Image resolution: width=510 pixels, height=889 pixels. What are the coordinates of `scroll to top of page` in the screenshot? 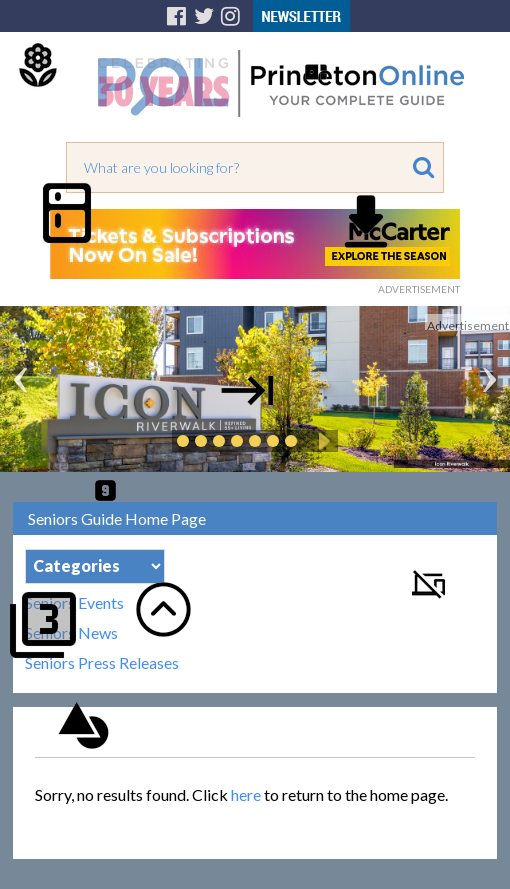 It's located at (163, 609).